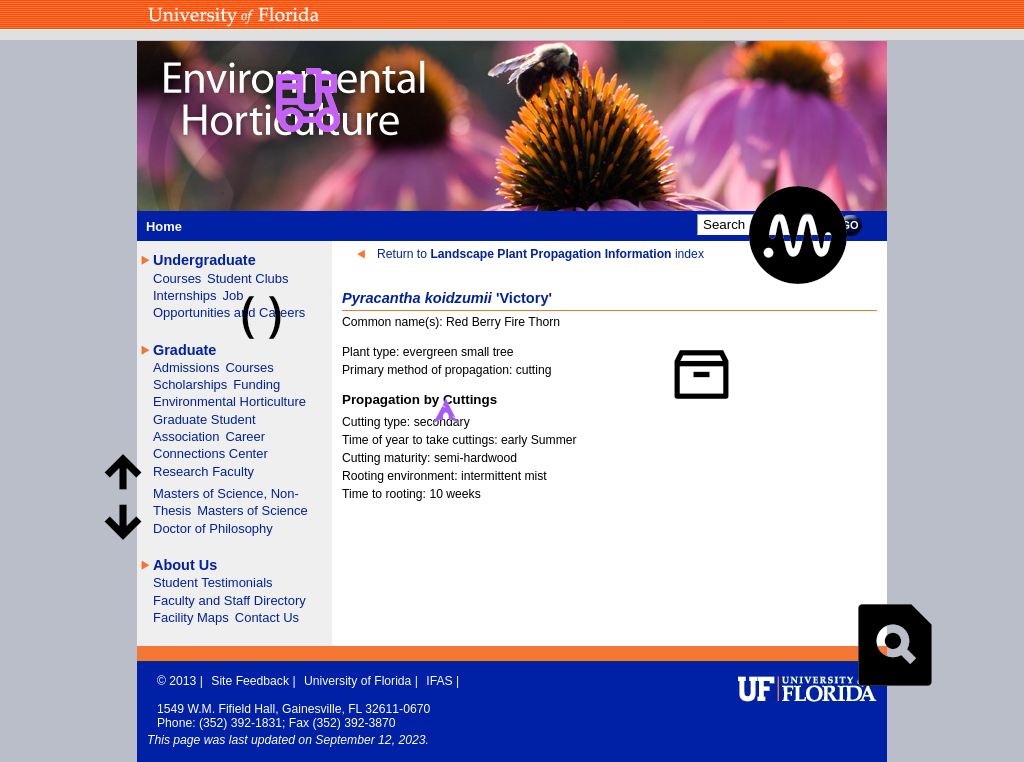  What do you see at coordinates (701, 374) in the screenshot?
I see `archive items or documents` at bounding box center [701, 374].